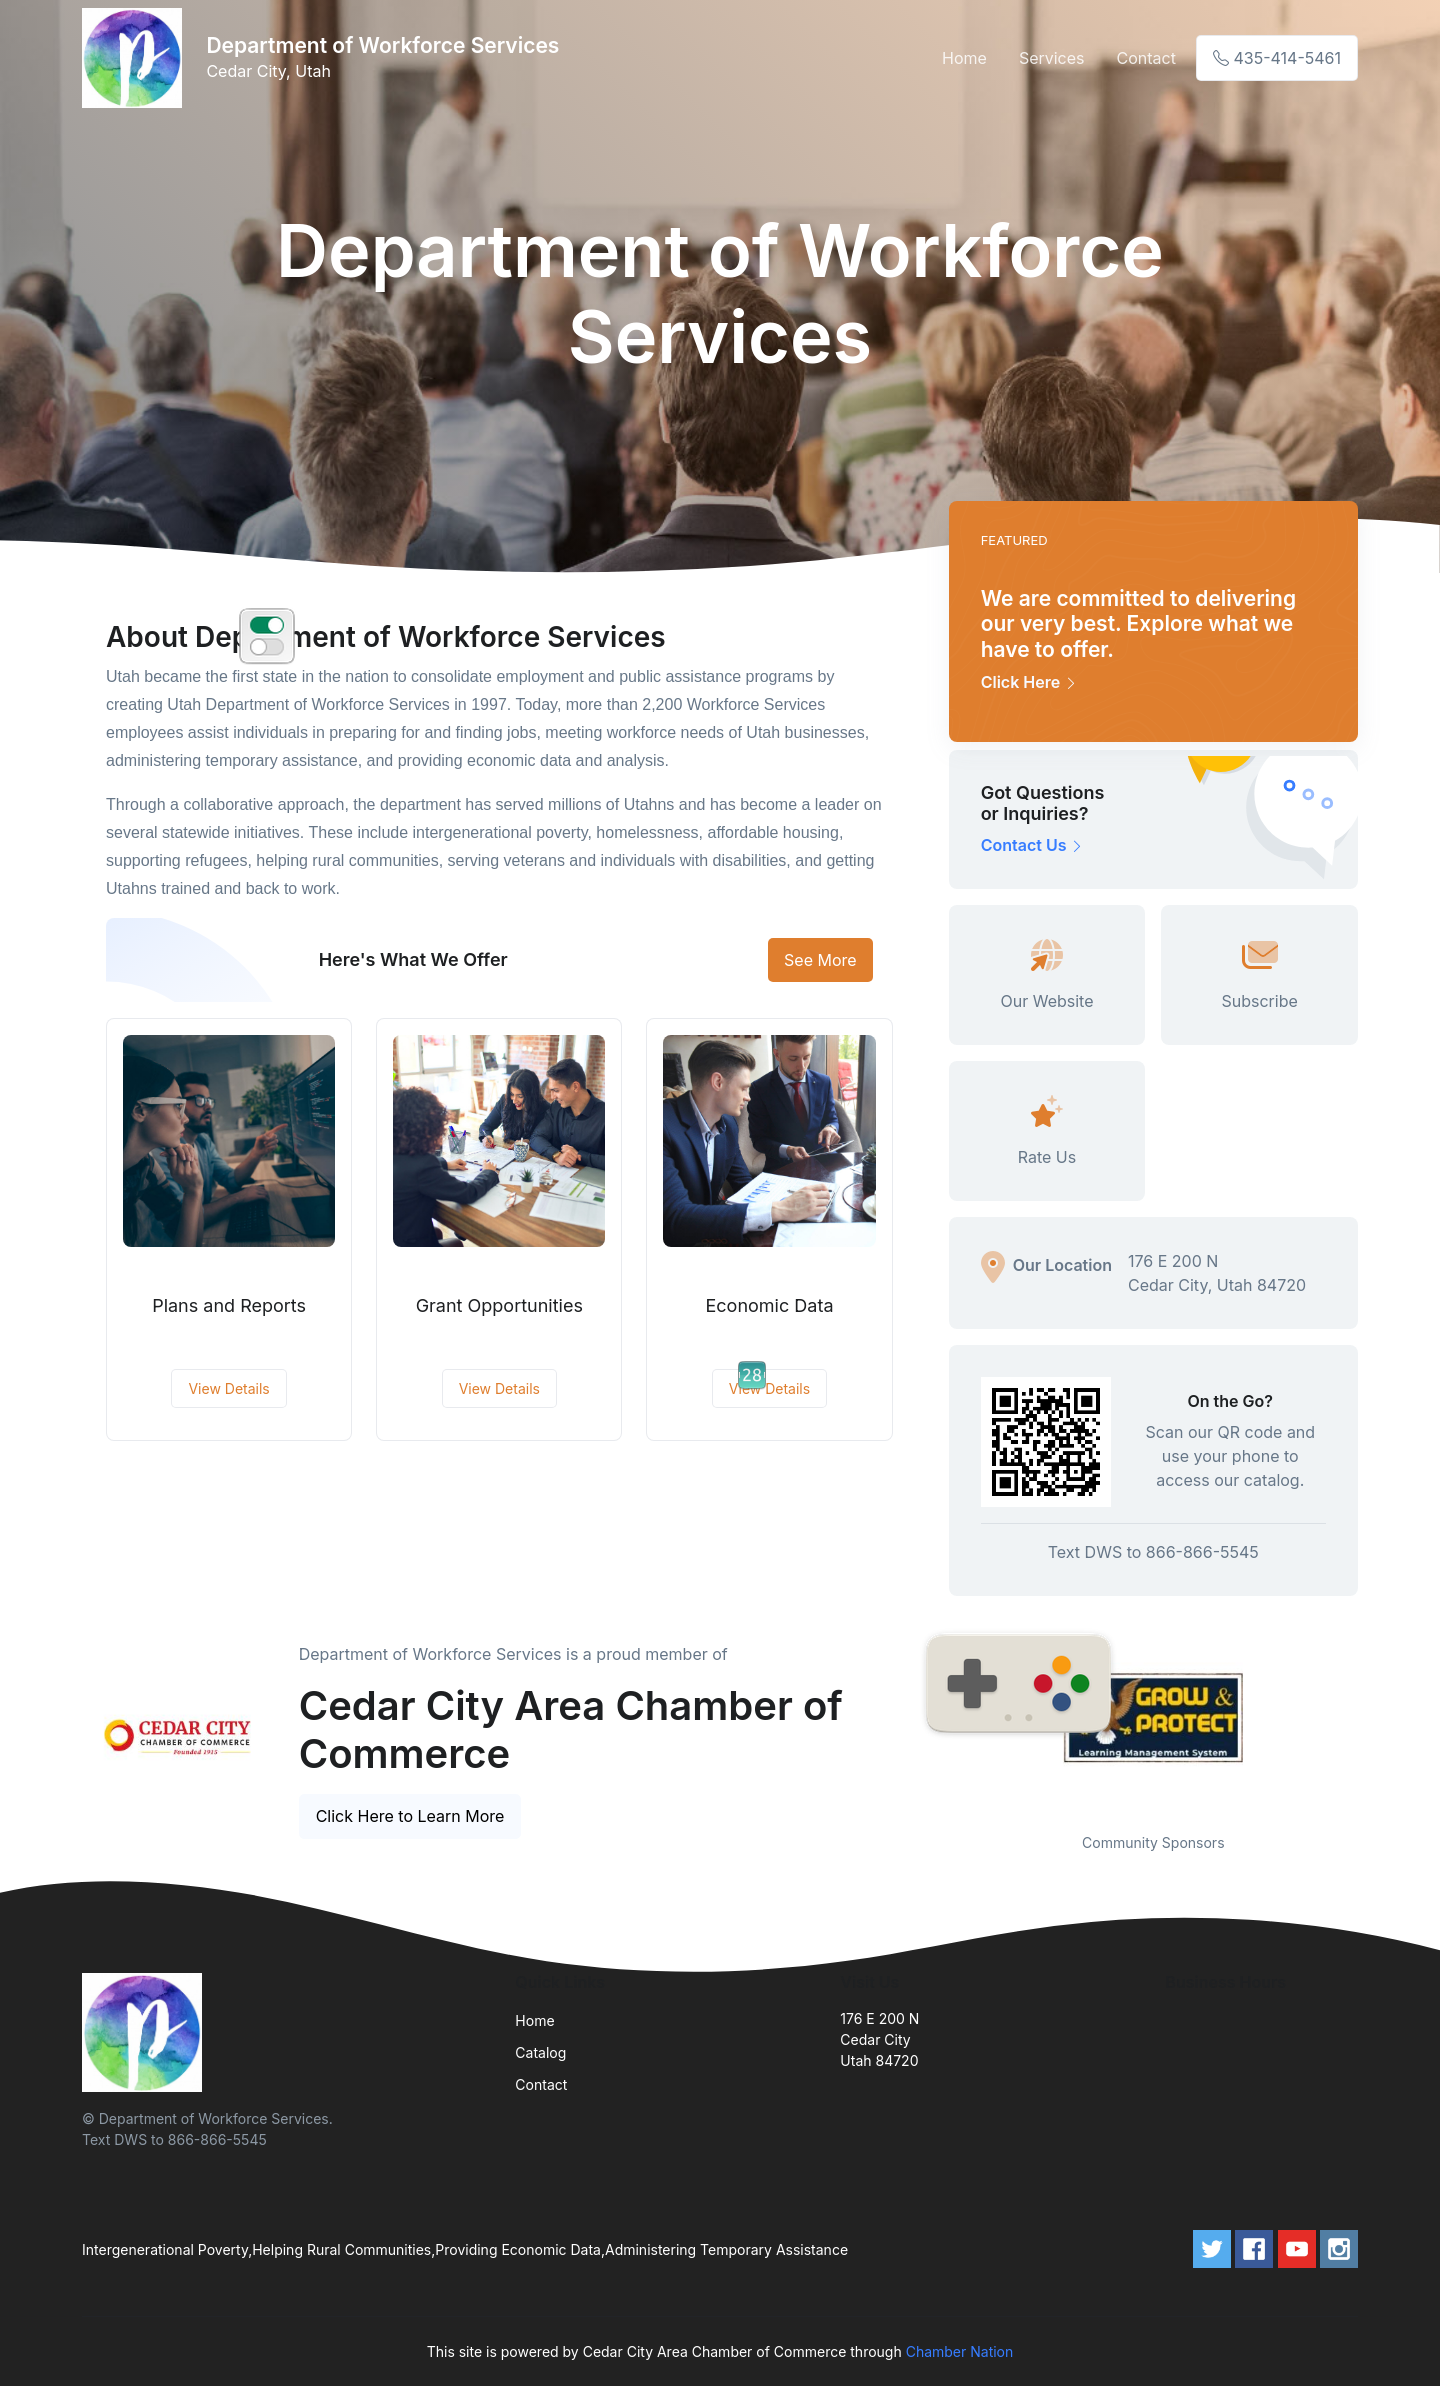 This screenshot has width=1440, height=2386. I want to click on open the calendar app, so click(752, 1375).